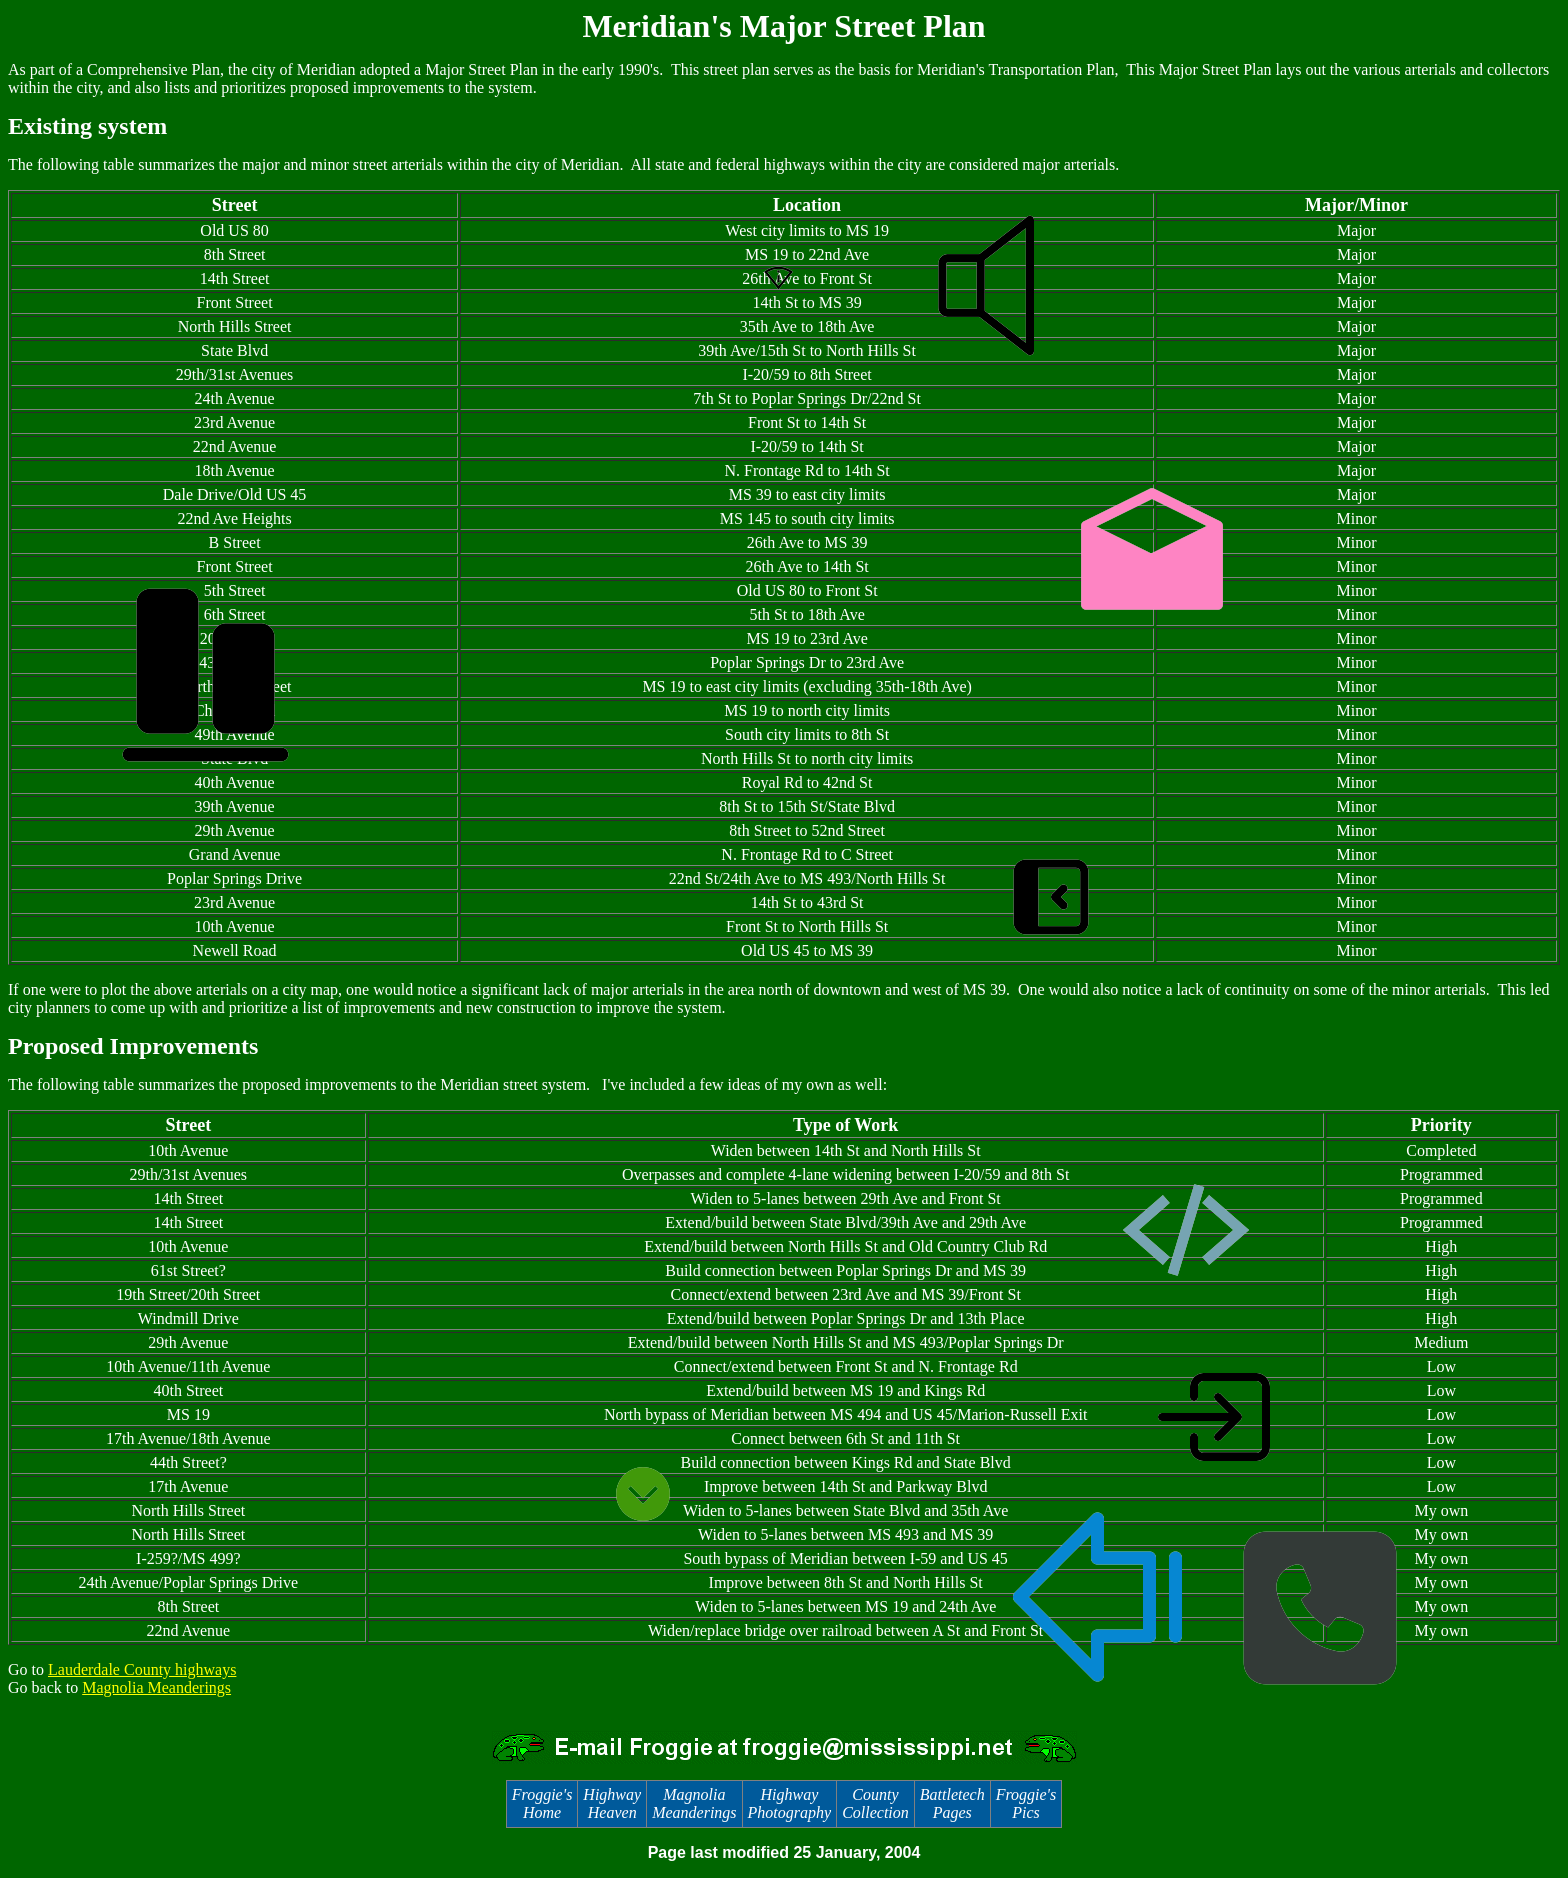 This screenshot has width=1568, height=1878. I want to click on collapse the left sidebar panel, so click(1051, 897).